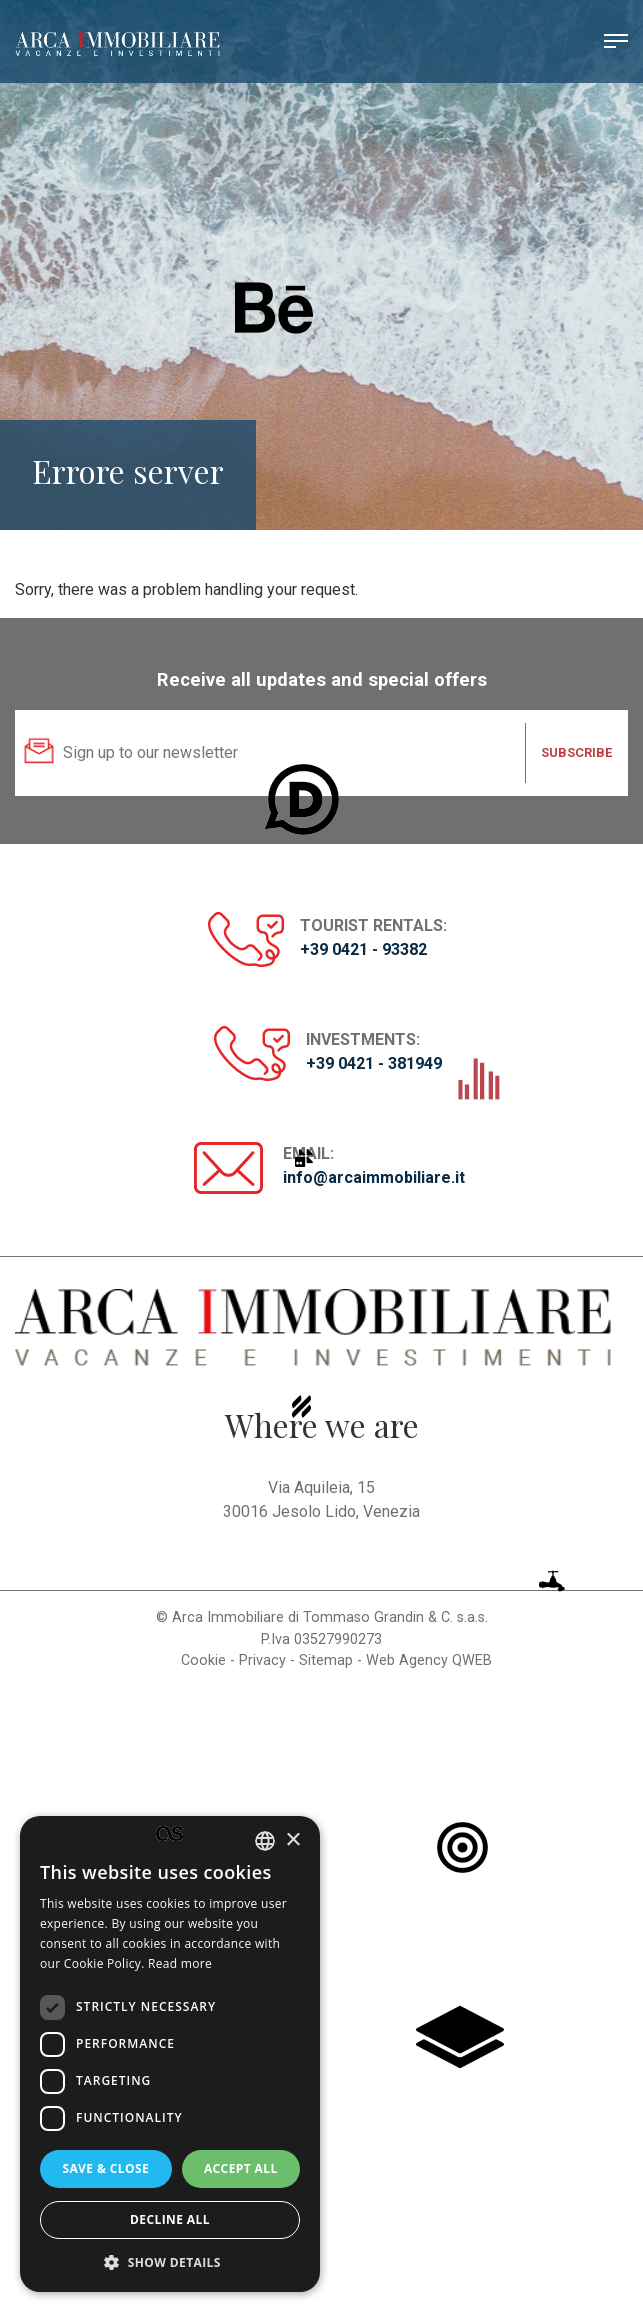  I want to click on SpigotMC minecraft server software logo, so click(552, 1581).